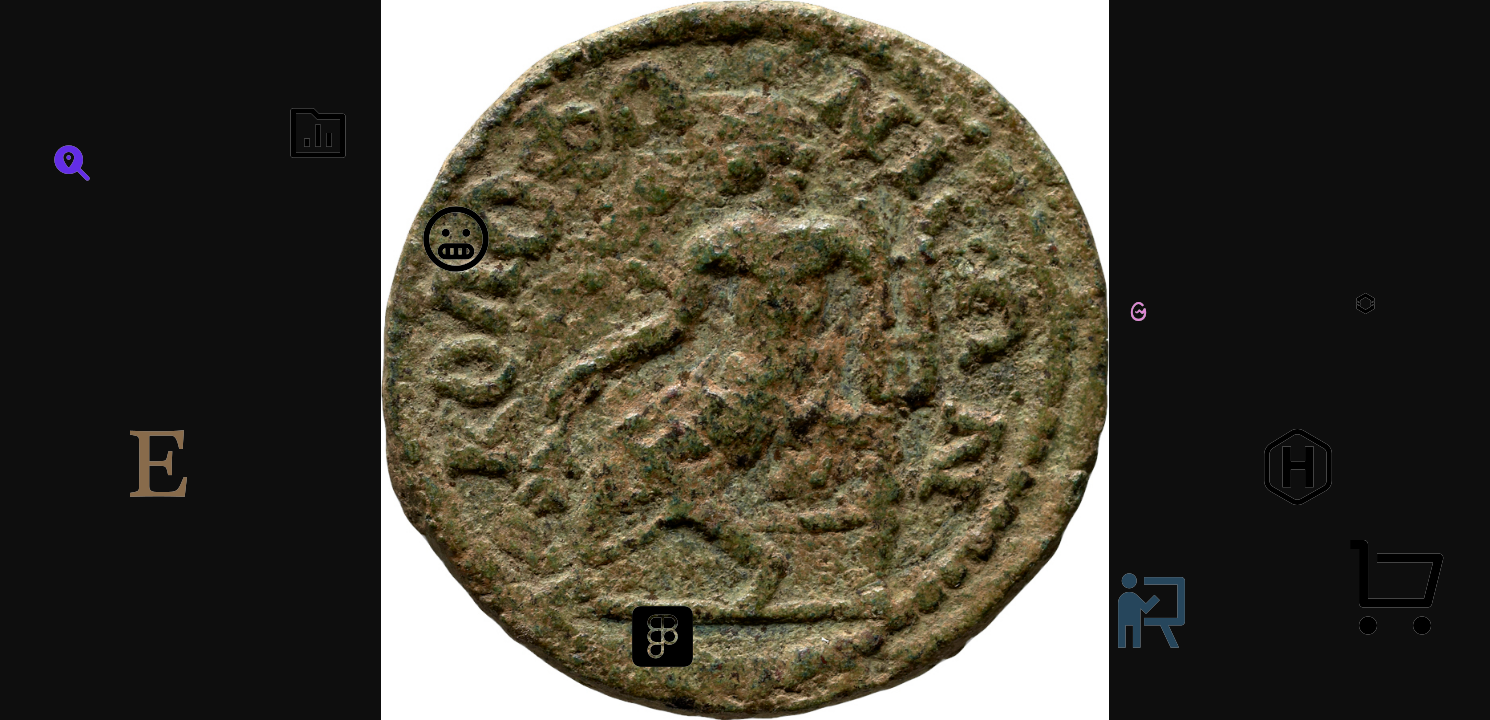 The image size is (1490, 720). I want to click on open the Etsy app or website, so click(158, 463).